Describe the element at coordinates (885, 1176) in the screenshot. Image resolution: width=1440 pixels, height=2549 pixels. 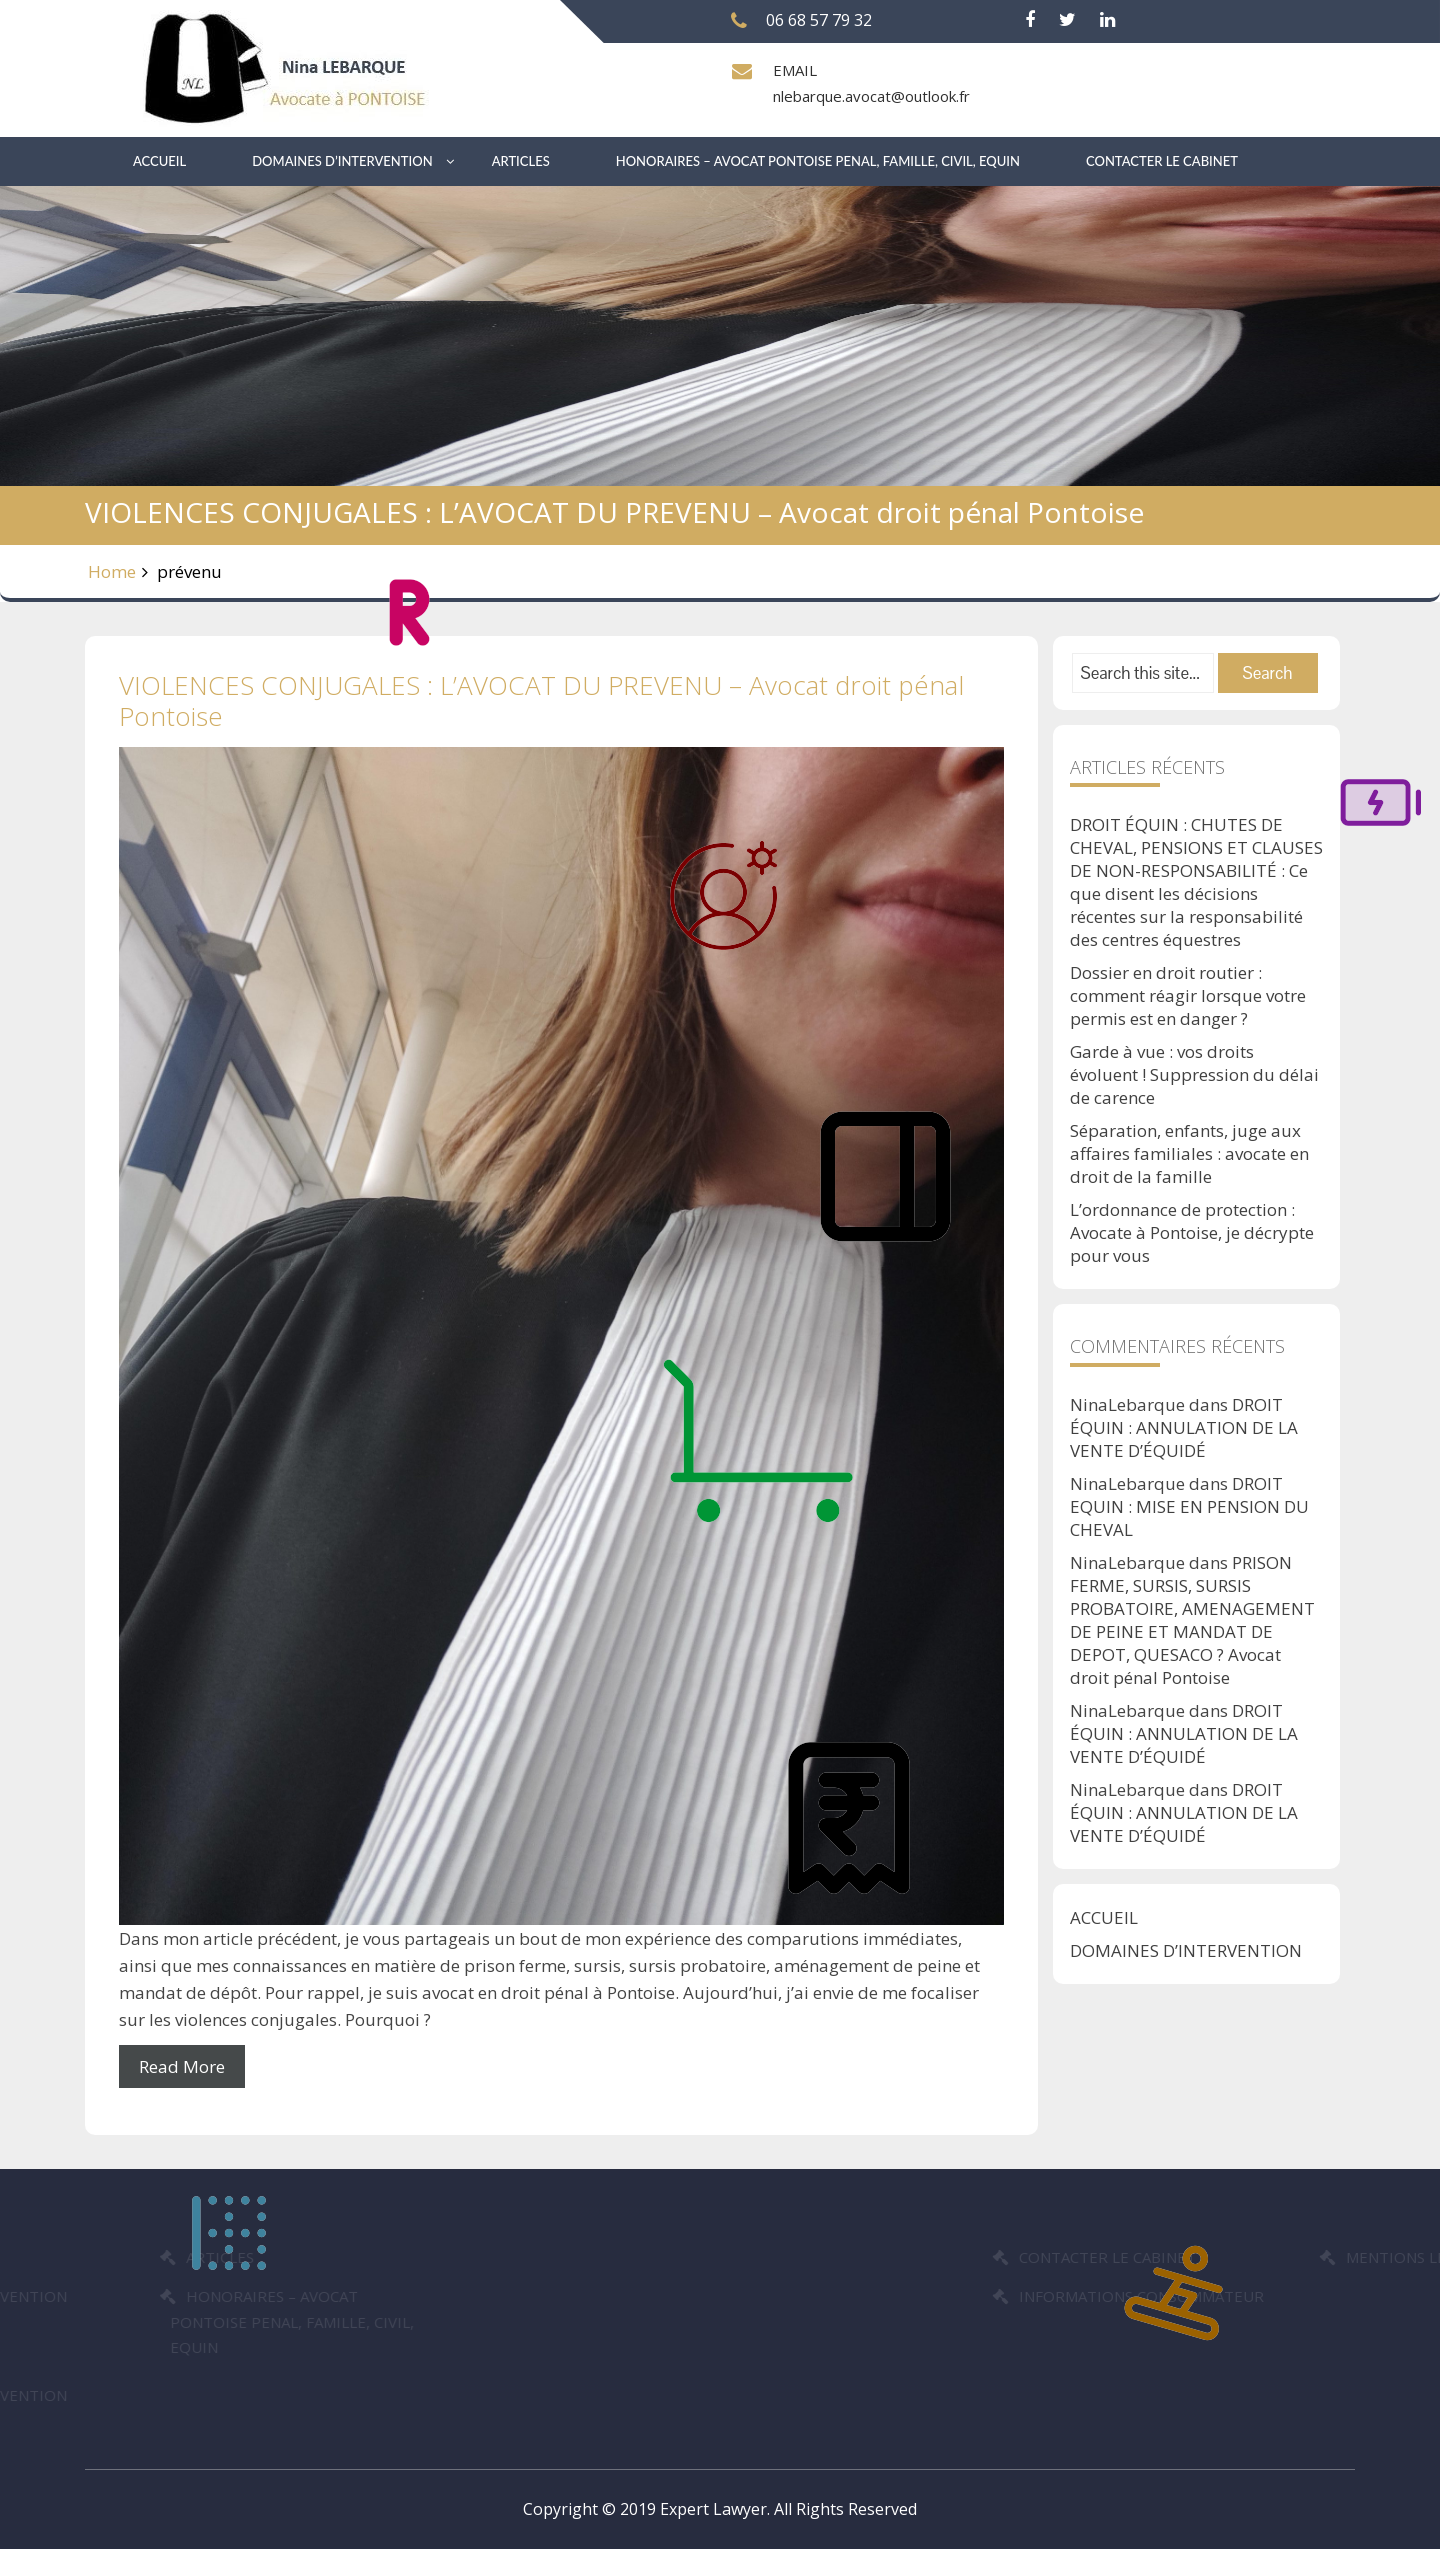
I see `toggle right sidebar panel` at that location.